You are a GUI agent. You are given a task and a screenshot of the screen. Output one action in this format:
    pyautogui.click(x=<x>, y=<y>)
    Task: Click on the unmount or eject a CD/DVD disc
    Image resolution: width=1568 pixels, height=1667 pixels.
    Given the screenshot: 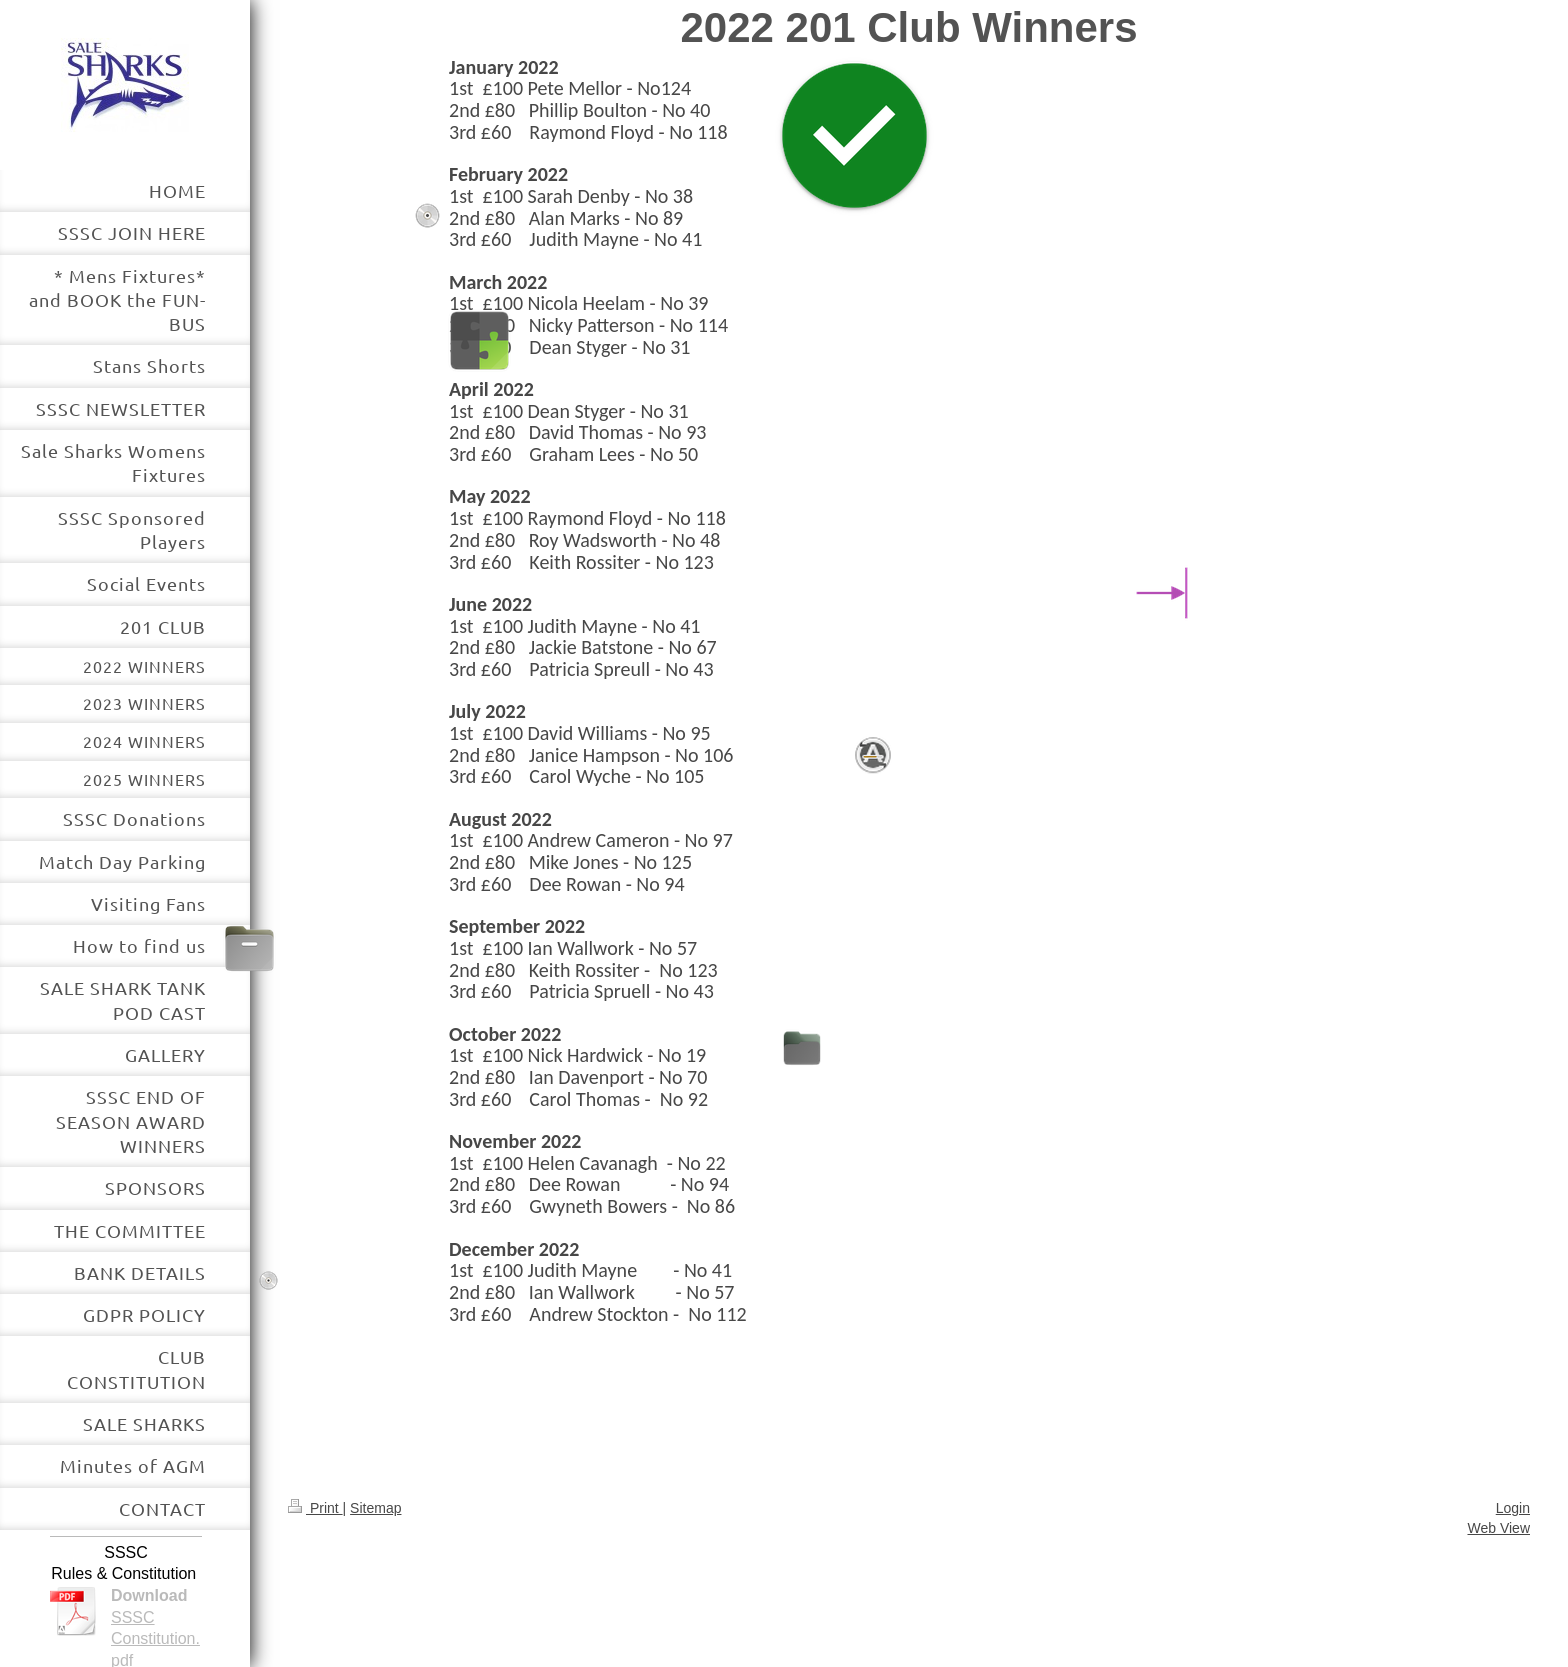 What is the action you would take?
    pyautogui.click(x=427, y=215)
    